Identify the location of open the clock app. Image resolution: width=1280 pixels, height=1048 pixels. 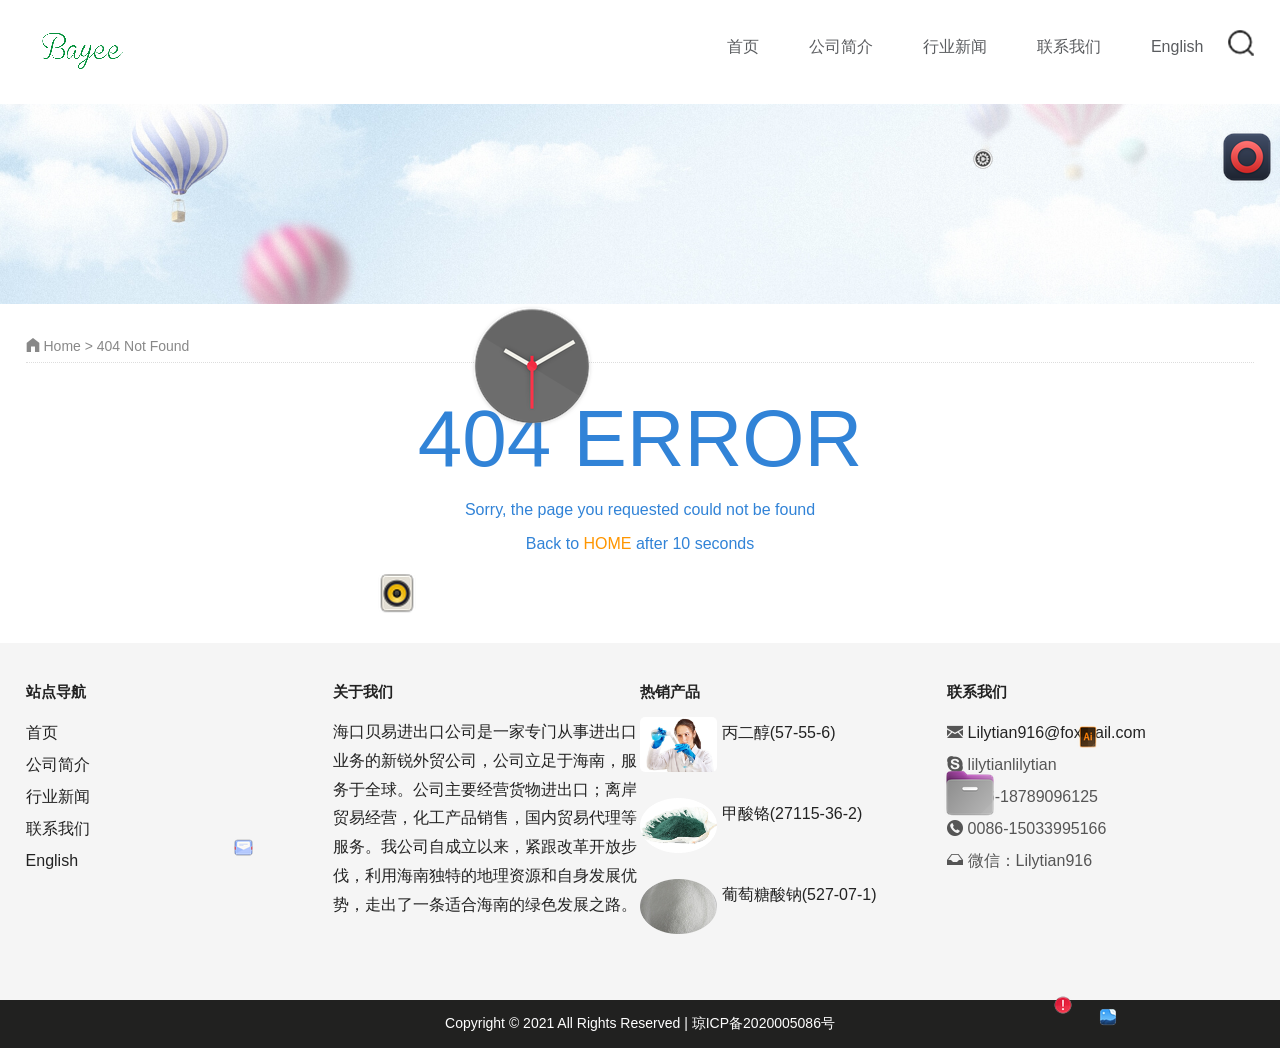
(532, 366).